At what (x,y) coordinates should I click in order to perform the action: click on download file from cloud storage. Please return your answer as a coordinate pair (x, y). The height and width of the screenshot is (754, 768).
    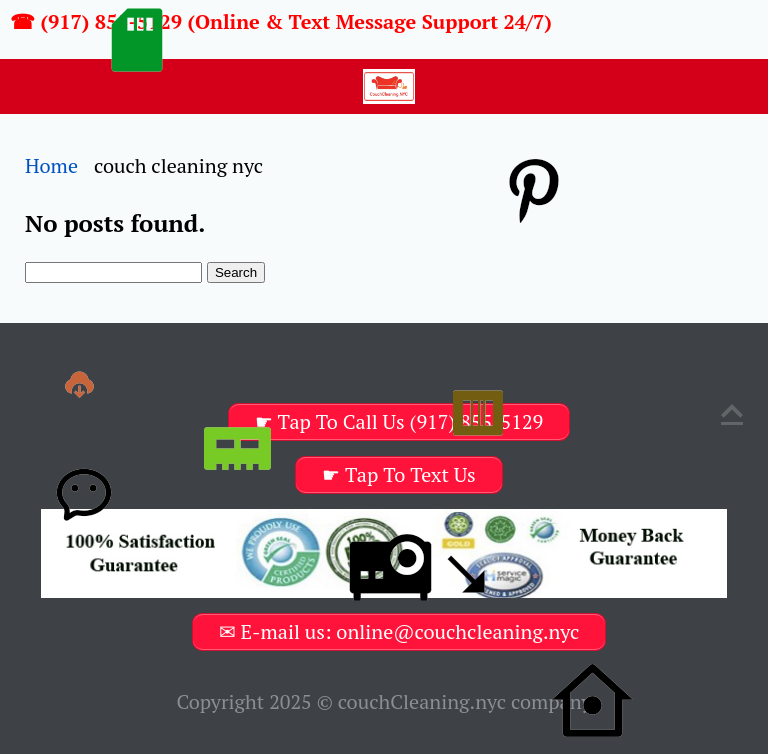
    Looking at the image, I should click on (79, 384).